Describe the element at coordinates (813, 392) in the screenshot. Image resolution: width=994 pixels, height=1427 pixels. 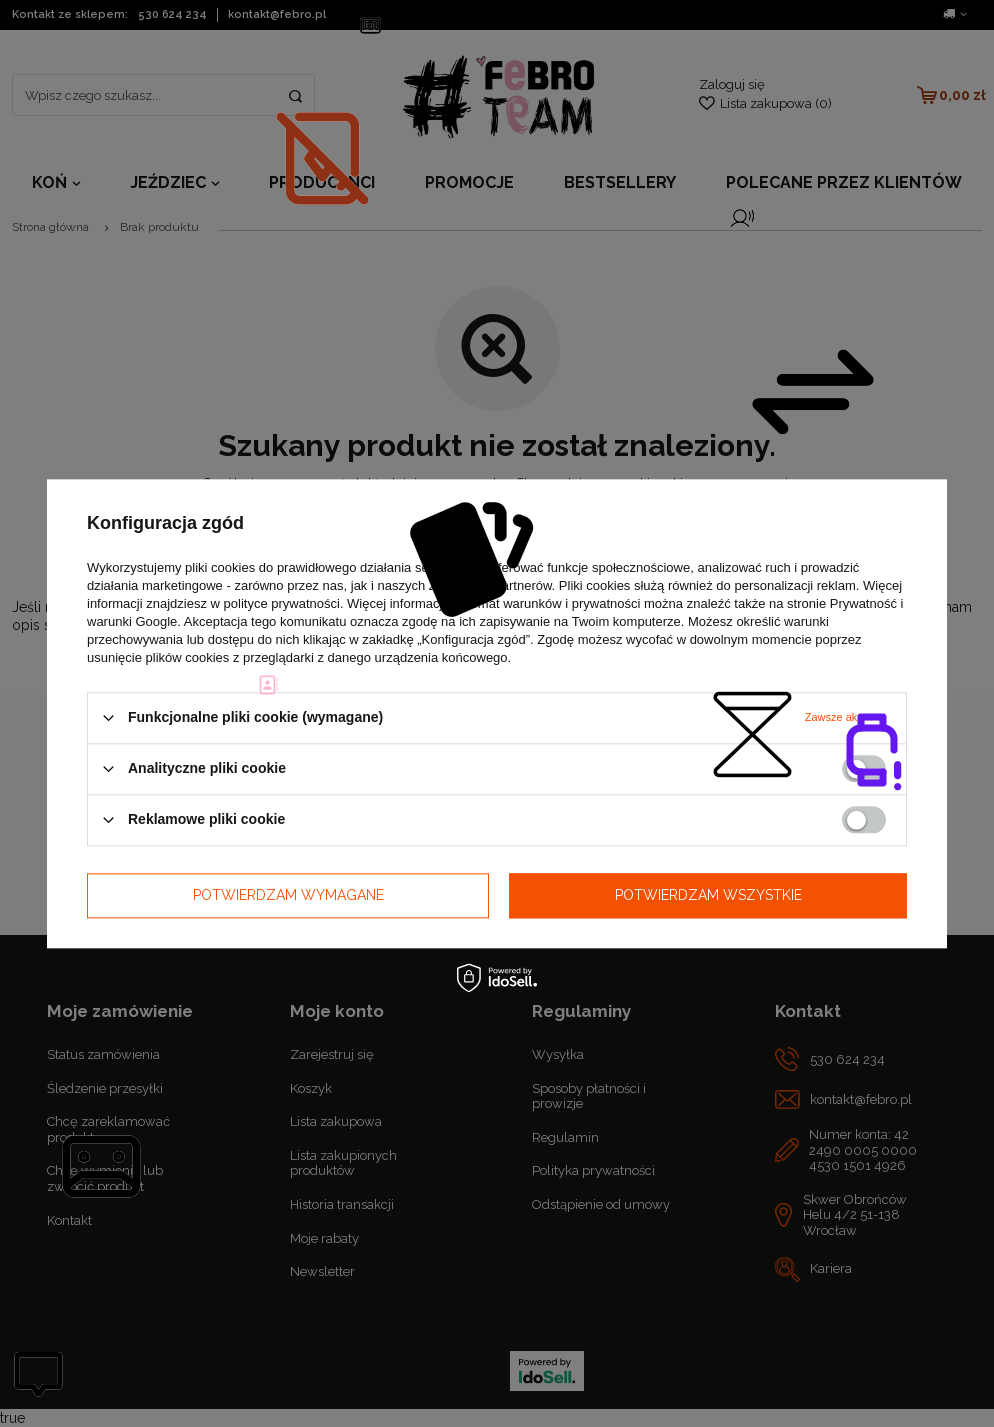
I see `switch or swap between two items` at that location.